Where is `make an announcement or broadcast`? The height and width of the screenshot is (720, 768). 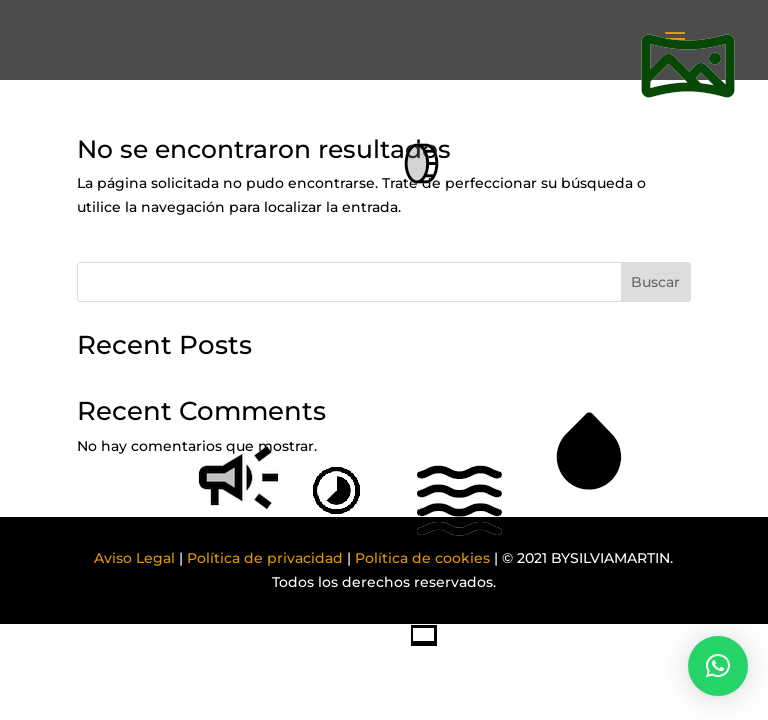
make an announcement or broadcast is located at coordinates (238, 477).